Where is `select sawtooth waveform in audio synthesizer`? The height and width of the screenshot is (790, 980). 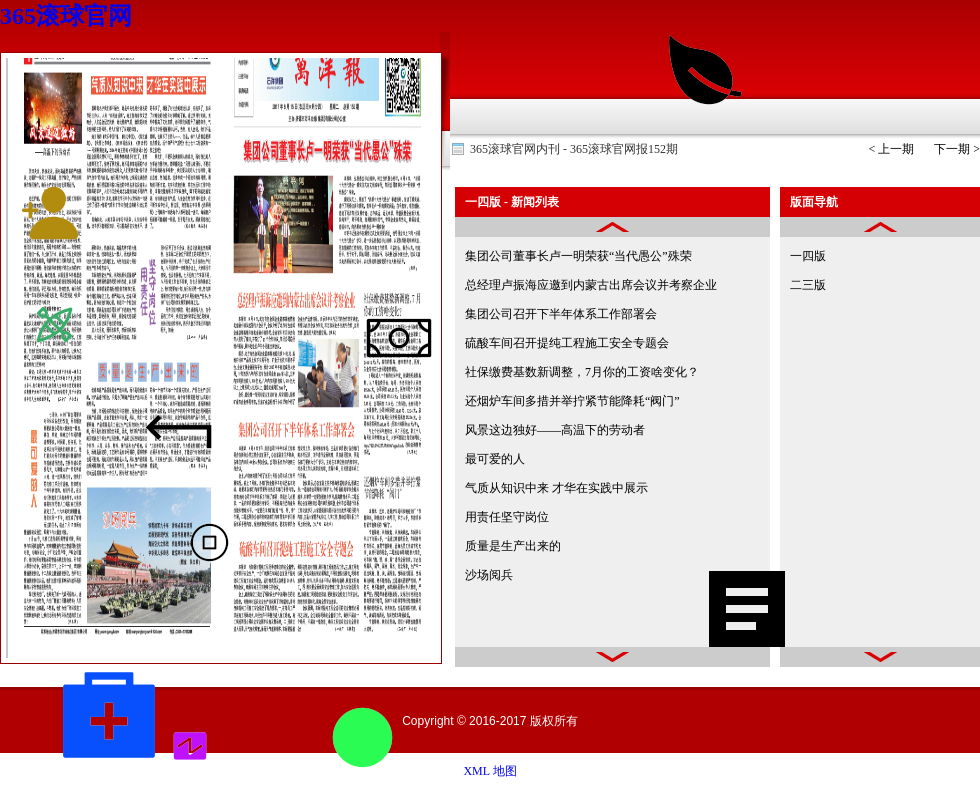 select sawtooth waveform in audio synthesizer is located at coordinates (190, 746).